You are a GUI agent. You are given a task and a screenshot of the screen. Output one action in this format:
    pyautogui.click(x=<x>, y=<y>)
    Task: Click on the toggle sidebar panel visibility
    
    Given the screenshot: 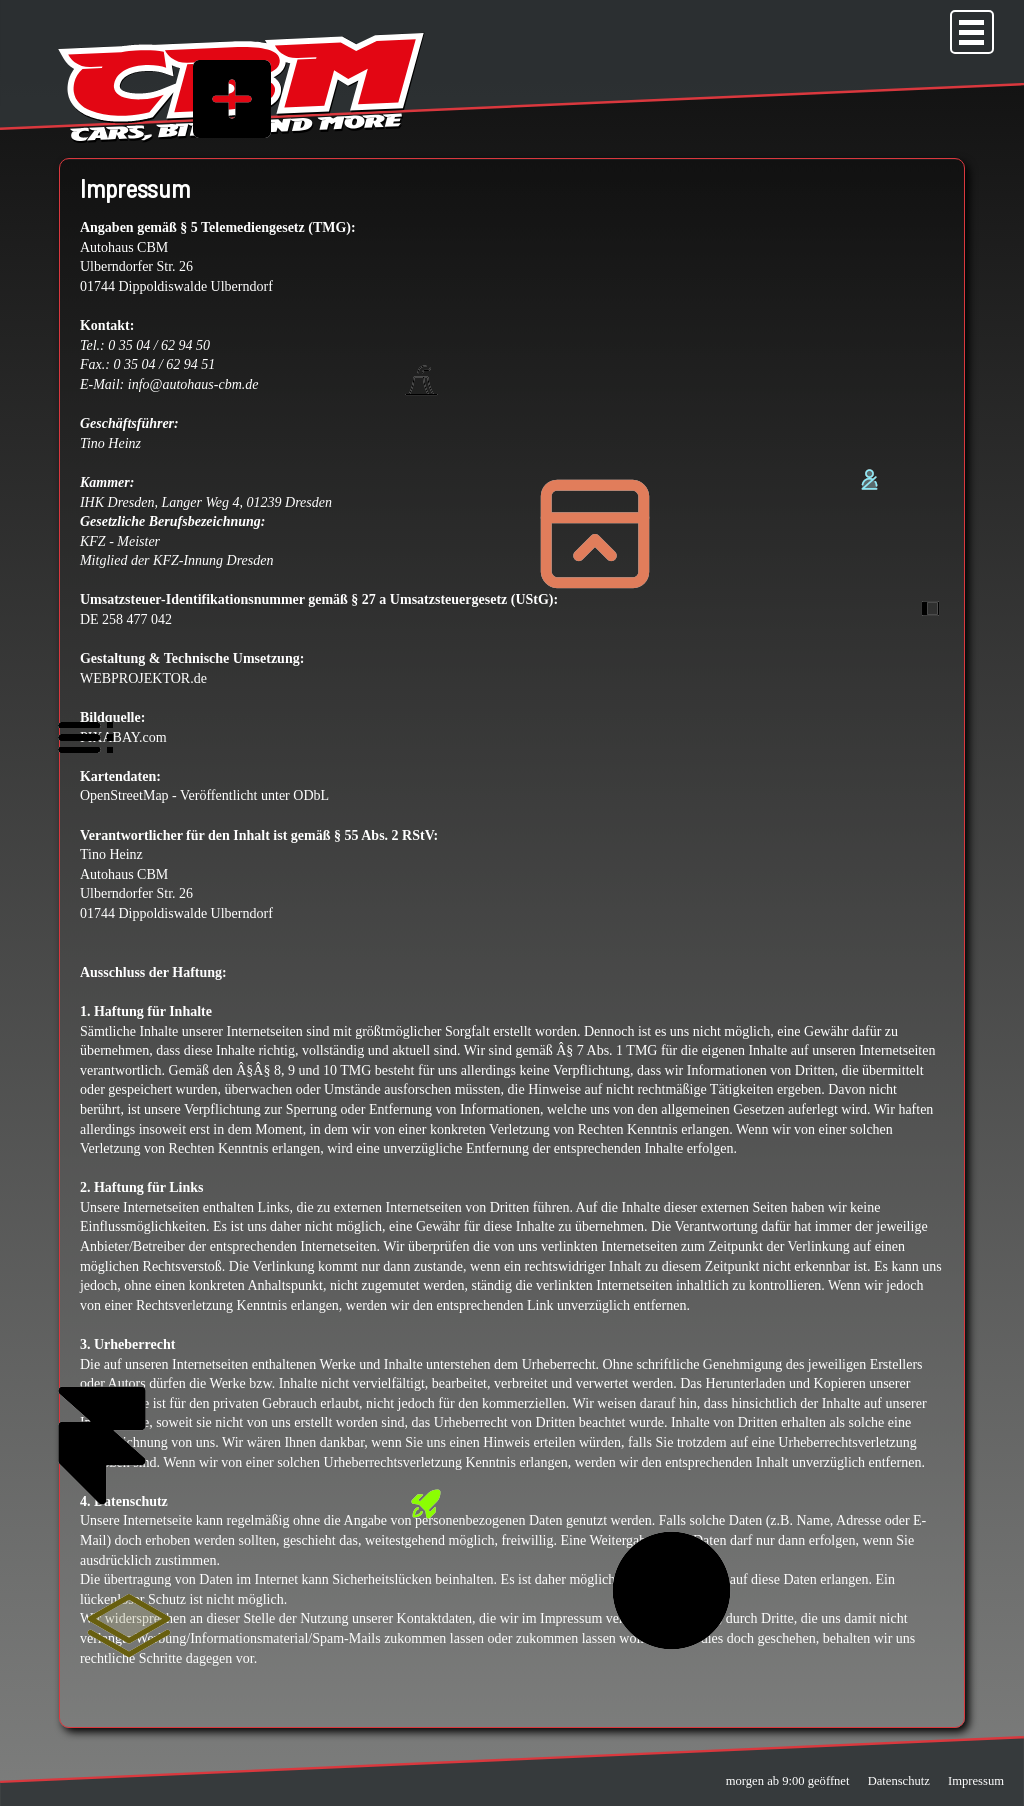 What is the action you would take?
    pyautogui.click(x=930, y=608)
    